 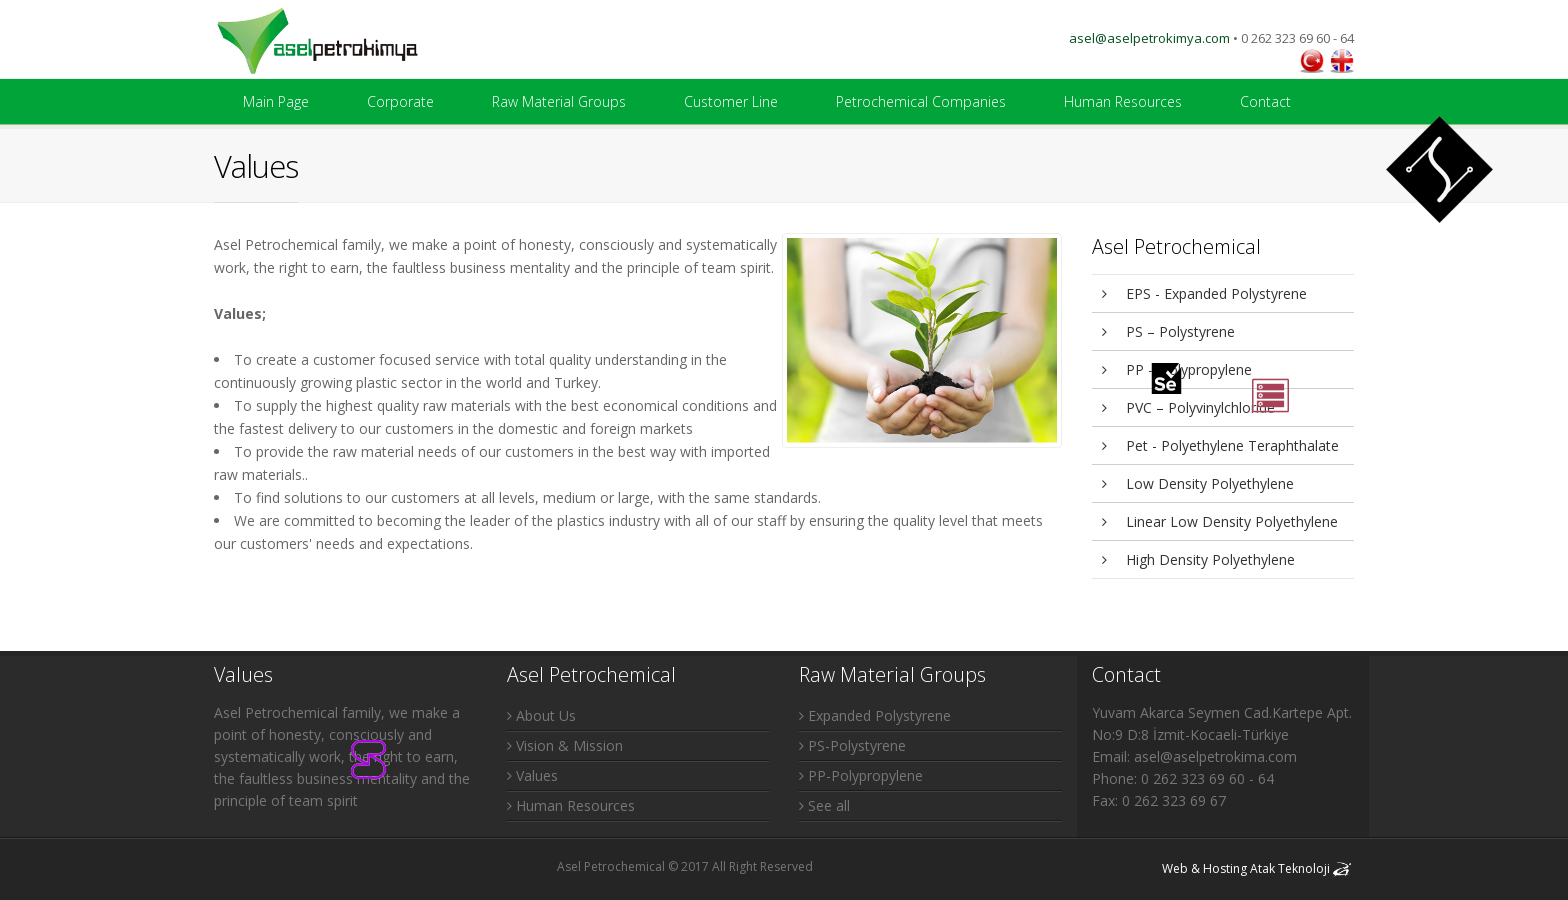 I want to click on svg.js library logo, so click(x=1439, y=169).